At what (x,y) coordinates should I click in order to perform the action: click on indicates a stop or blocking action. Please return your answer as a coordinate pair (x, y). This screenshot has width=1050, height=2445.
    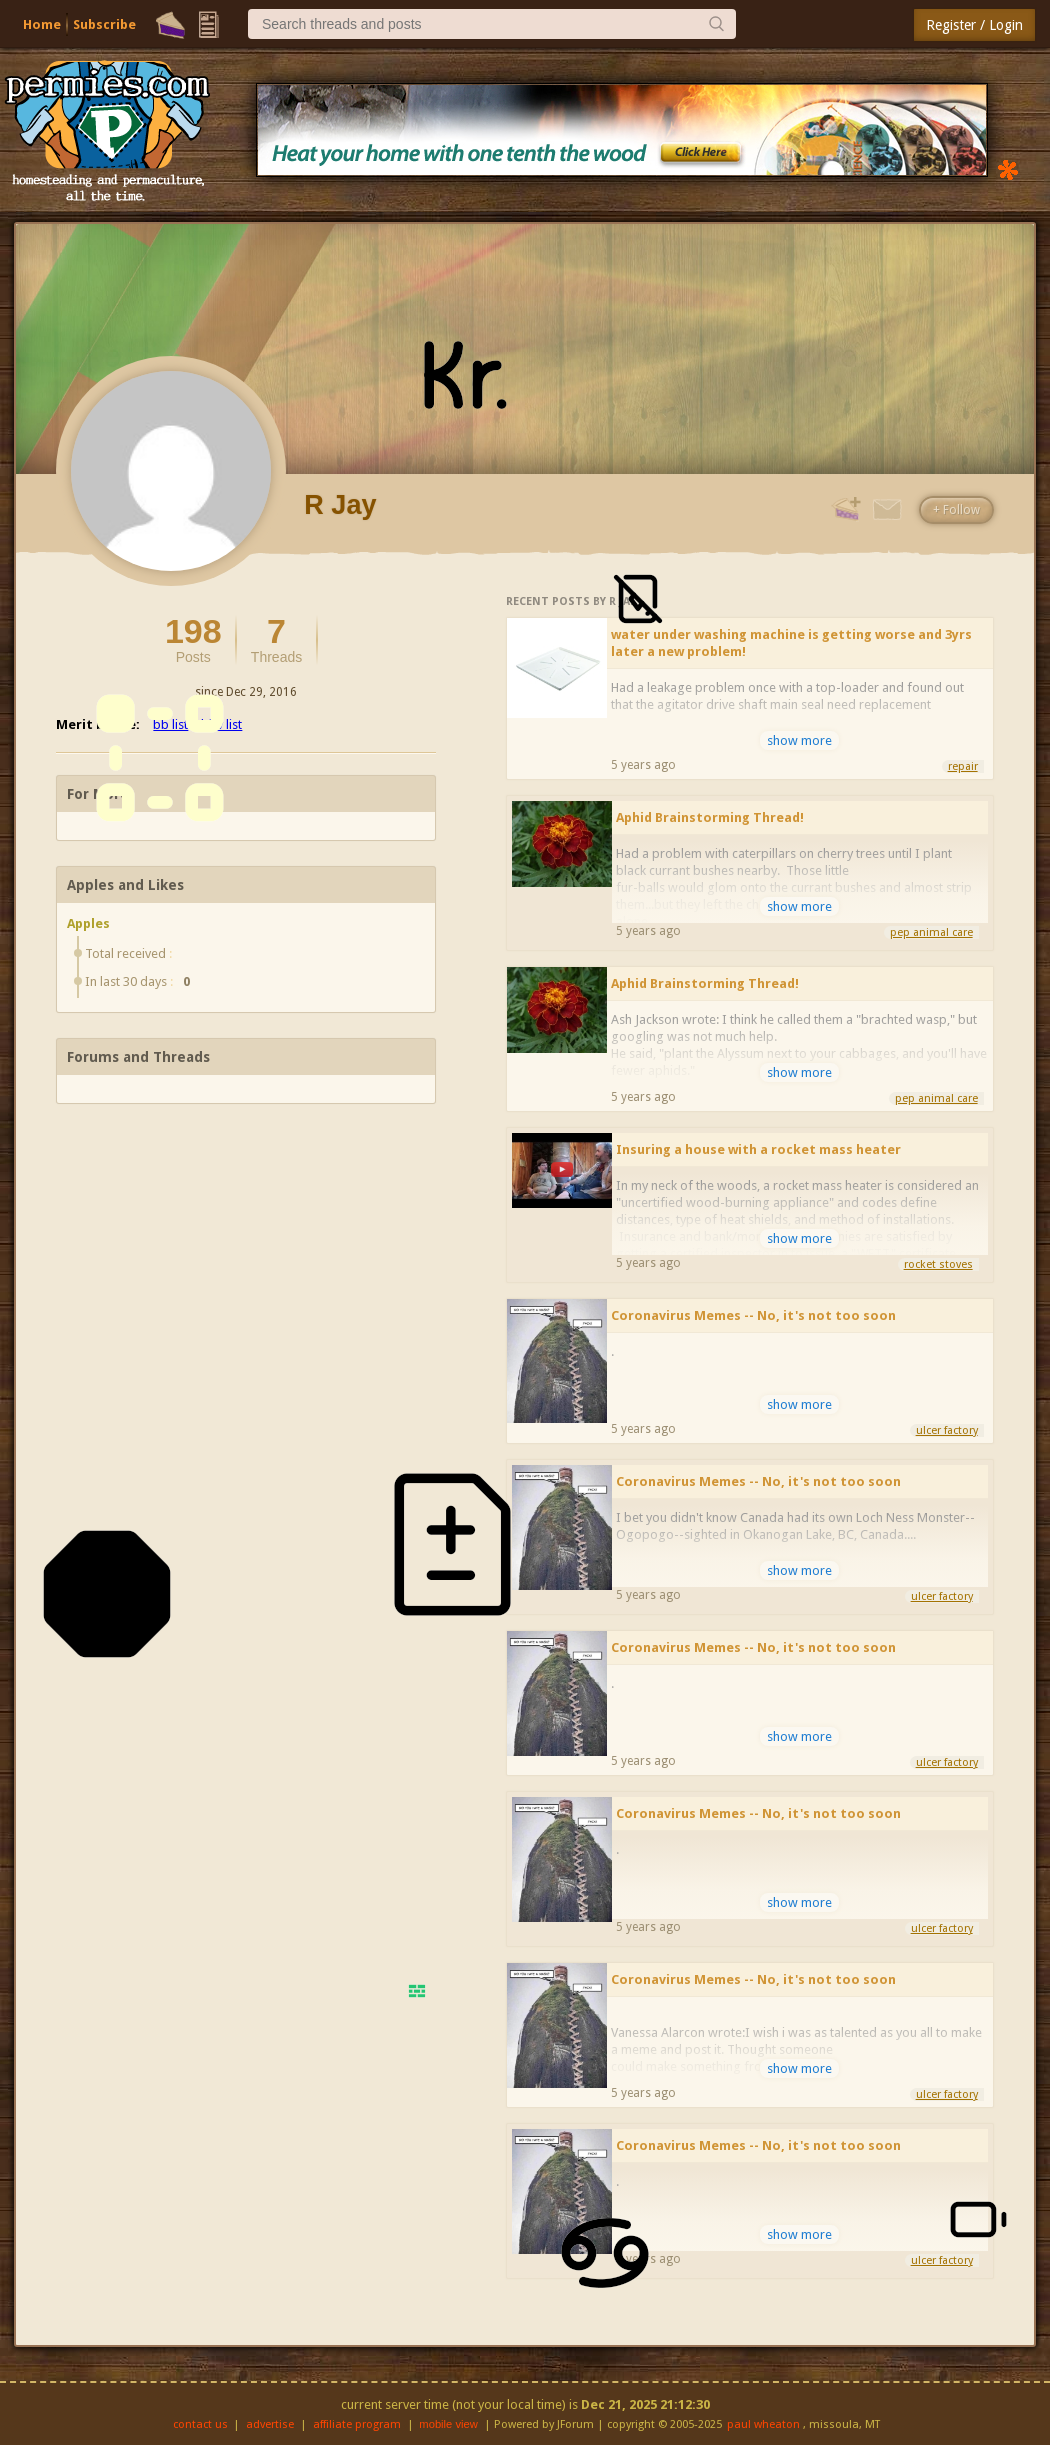
    Looking at the image, I should click on (107, 1594).